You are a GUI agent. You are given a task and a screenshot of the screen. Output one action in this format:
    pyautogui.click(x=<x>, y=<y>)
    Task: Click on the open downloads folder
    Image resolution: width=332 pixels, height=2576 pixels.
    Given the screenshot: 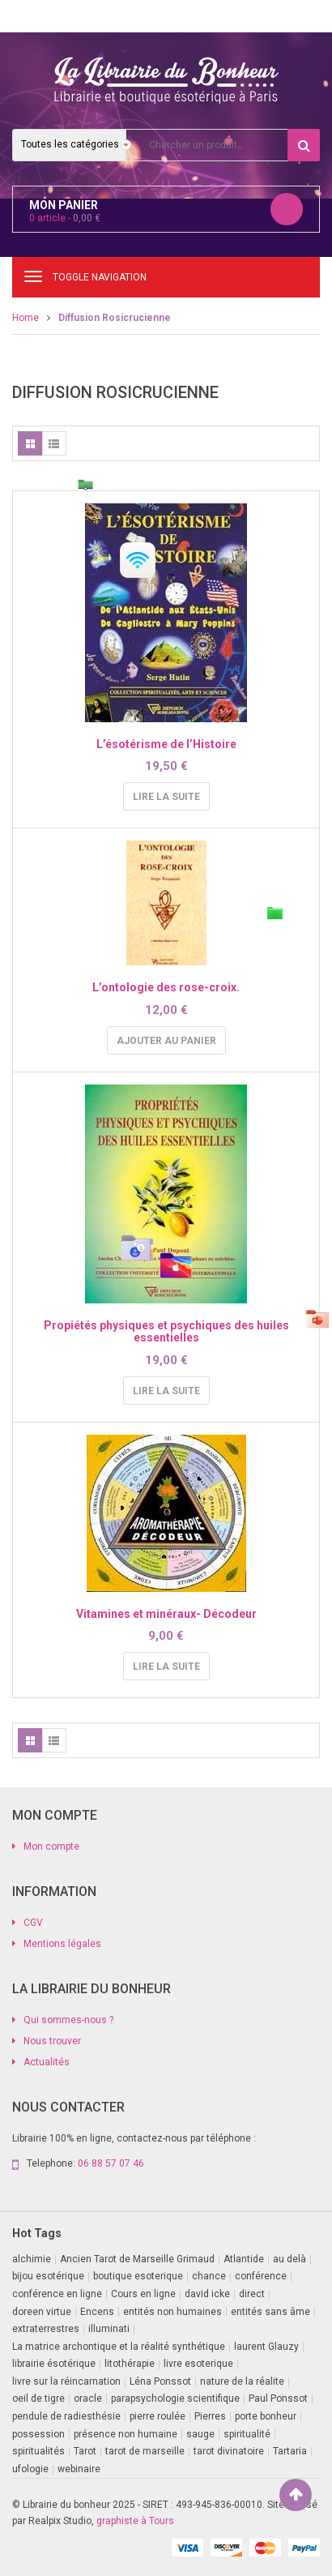 What is the action you would take?
    pyautogui.click(x=275, y=913)
    